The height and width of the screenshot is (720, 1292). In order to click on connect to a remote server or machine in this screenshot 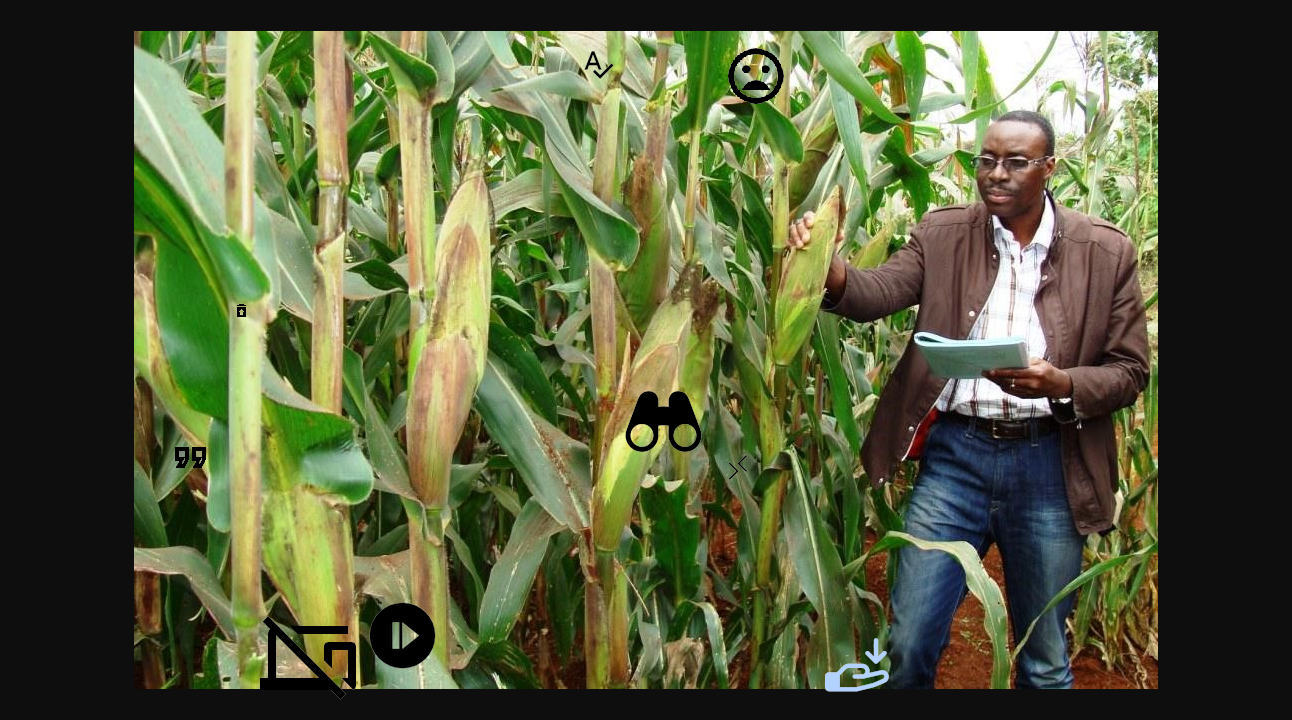, I will do `click(738, 468)`.